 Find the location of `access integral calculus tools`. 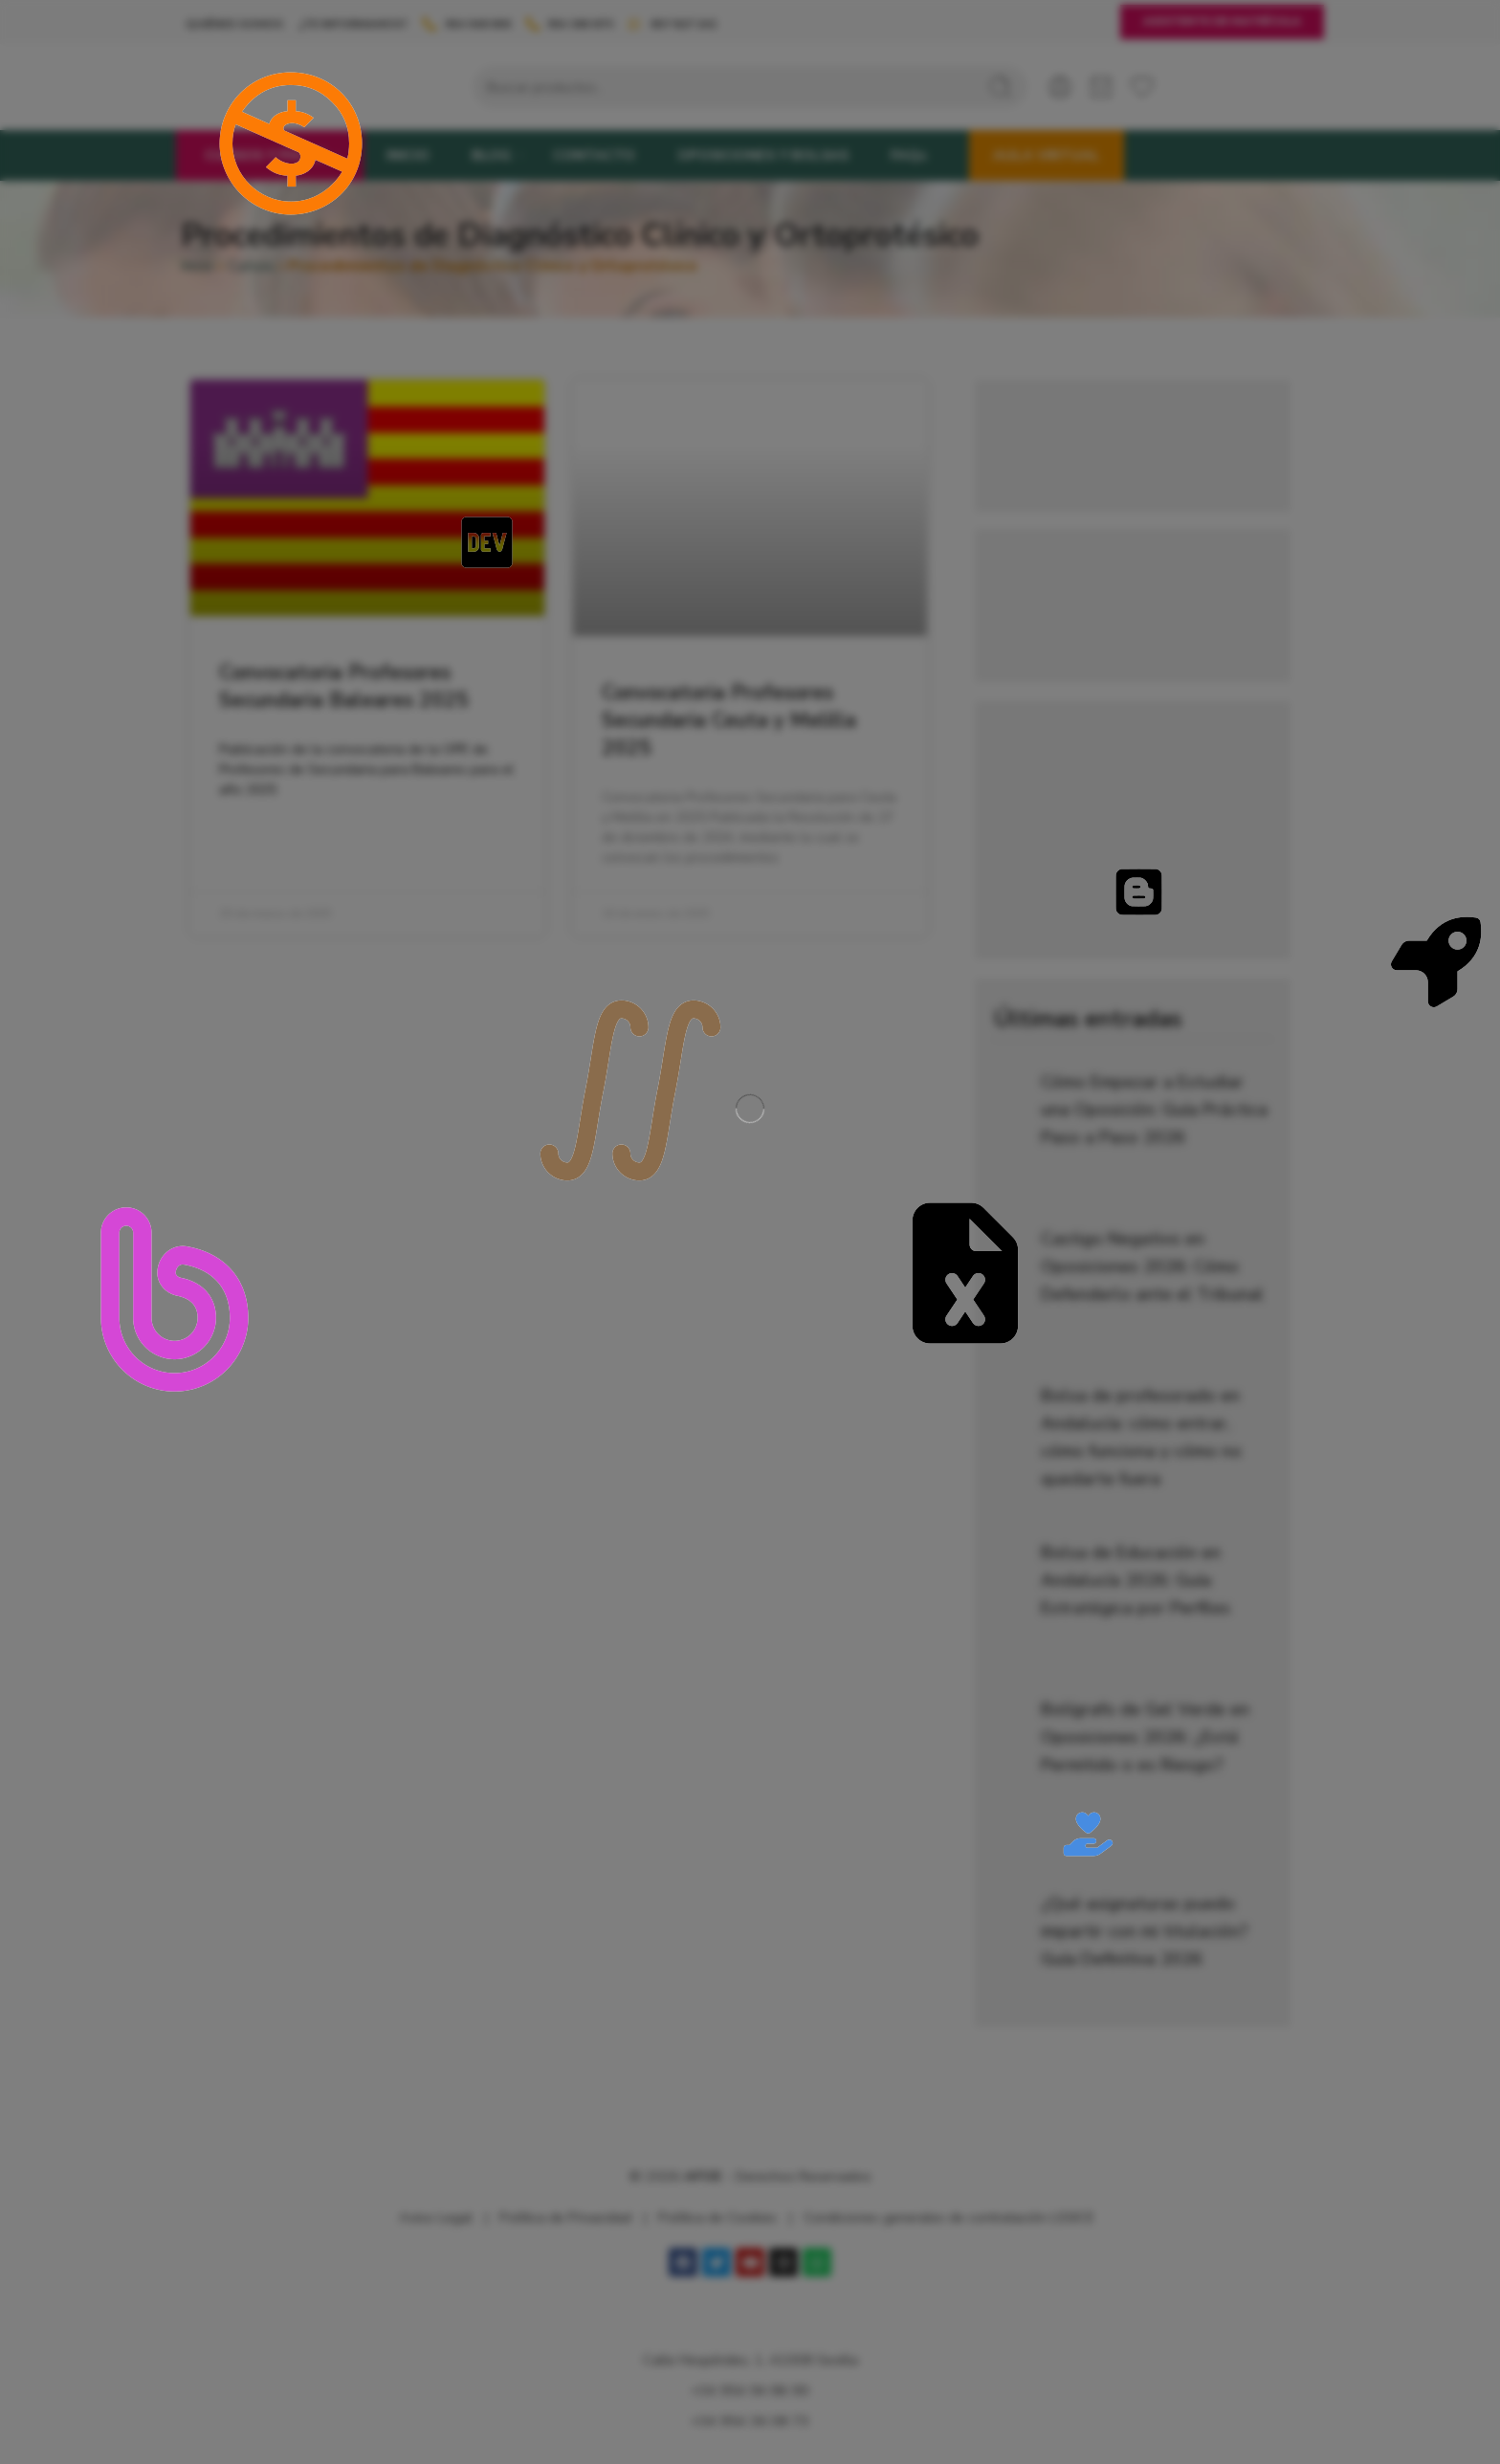

access integral calculus tools is located at coordinates (630, 1090).